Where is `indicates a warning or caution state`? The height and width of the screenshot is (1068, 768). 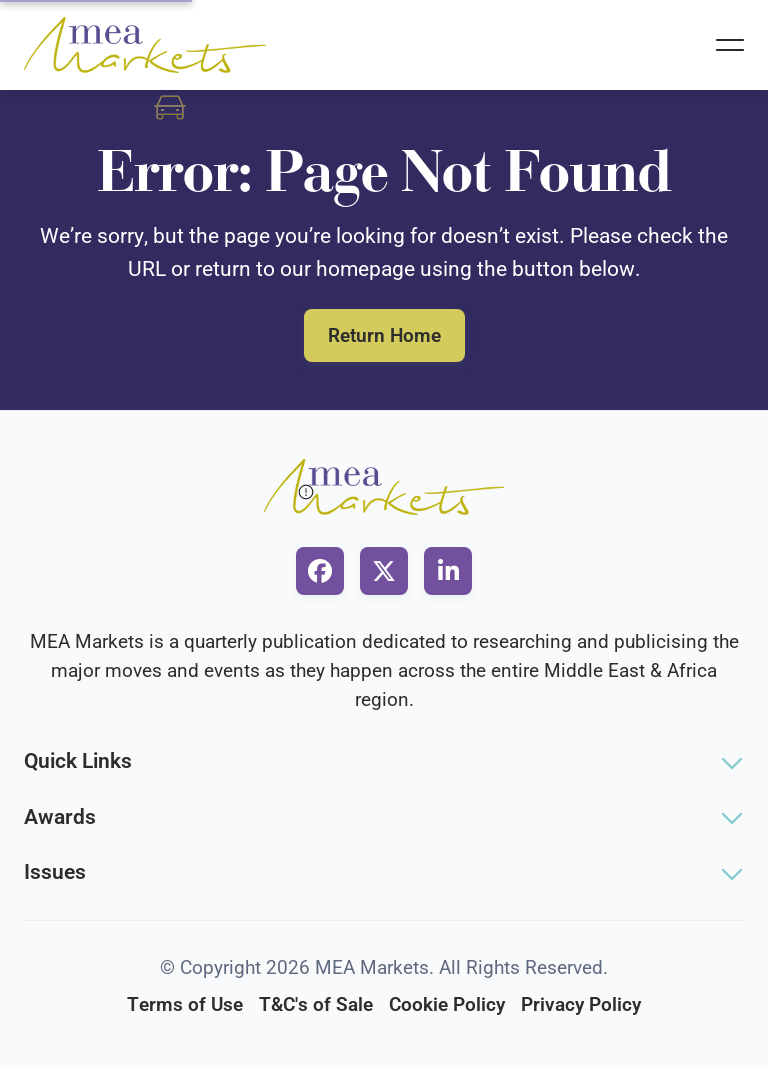
indicates a warning or caution state is located at coordinates (306, 492).